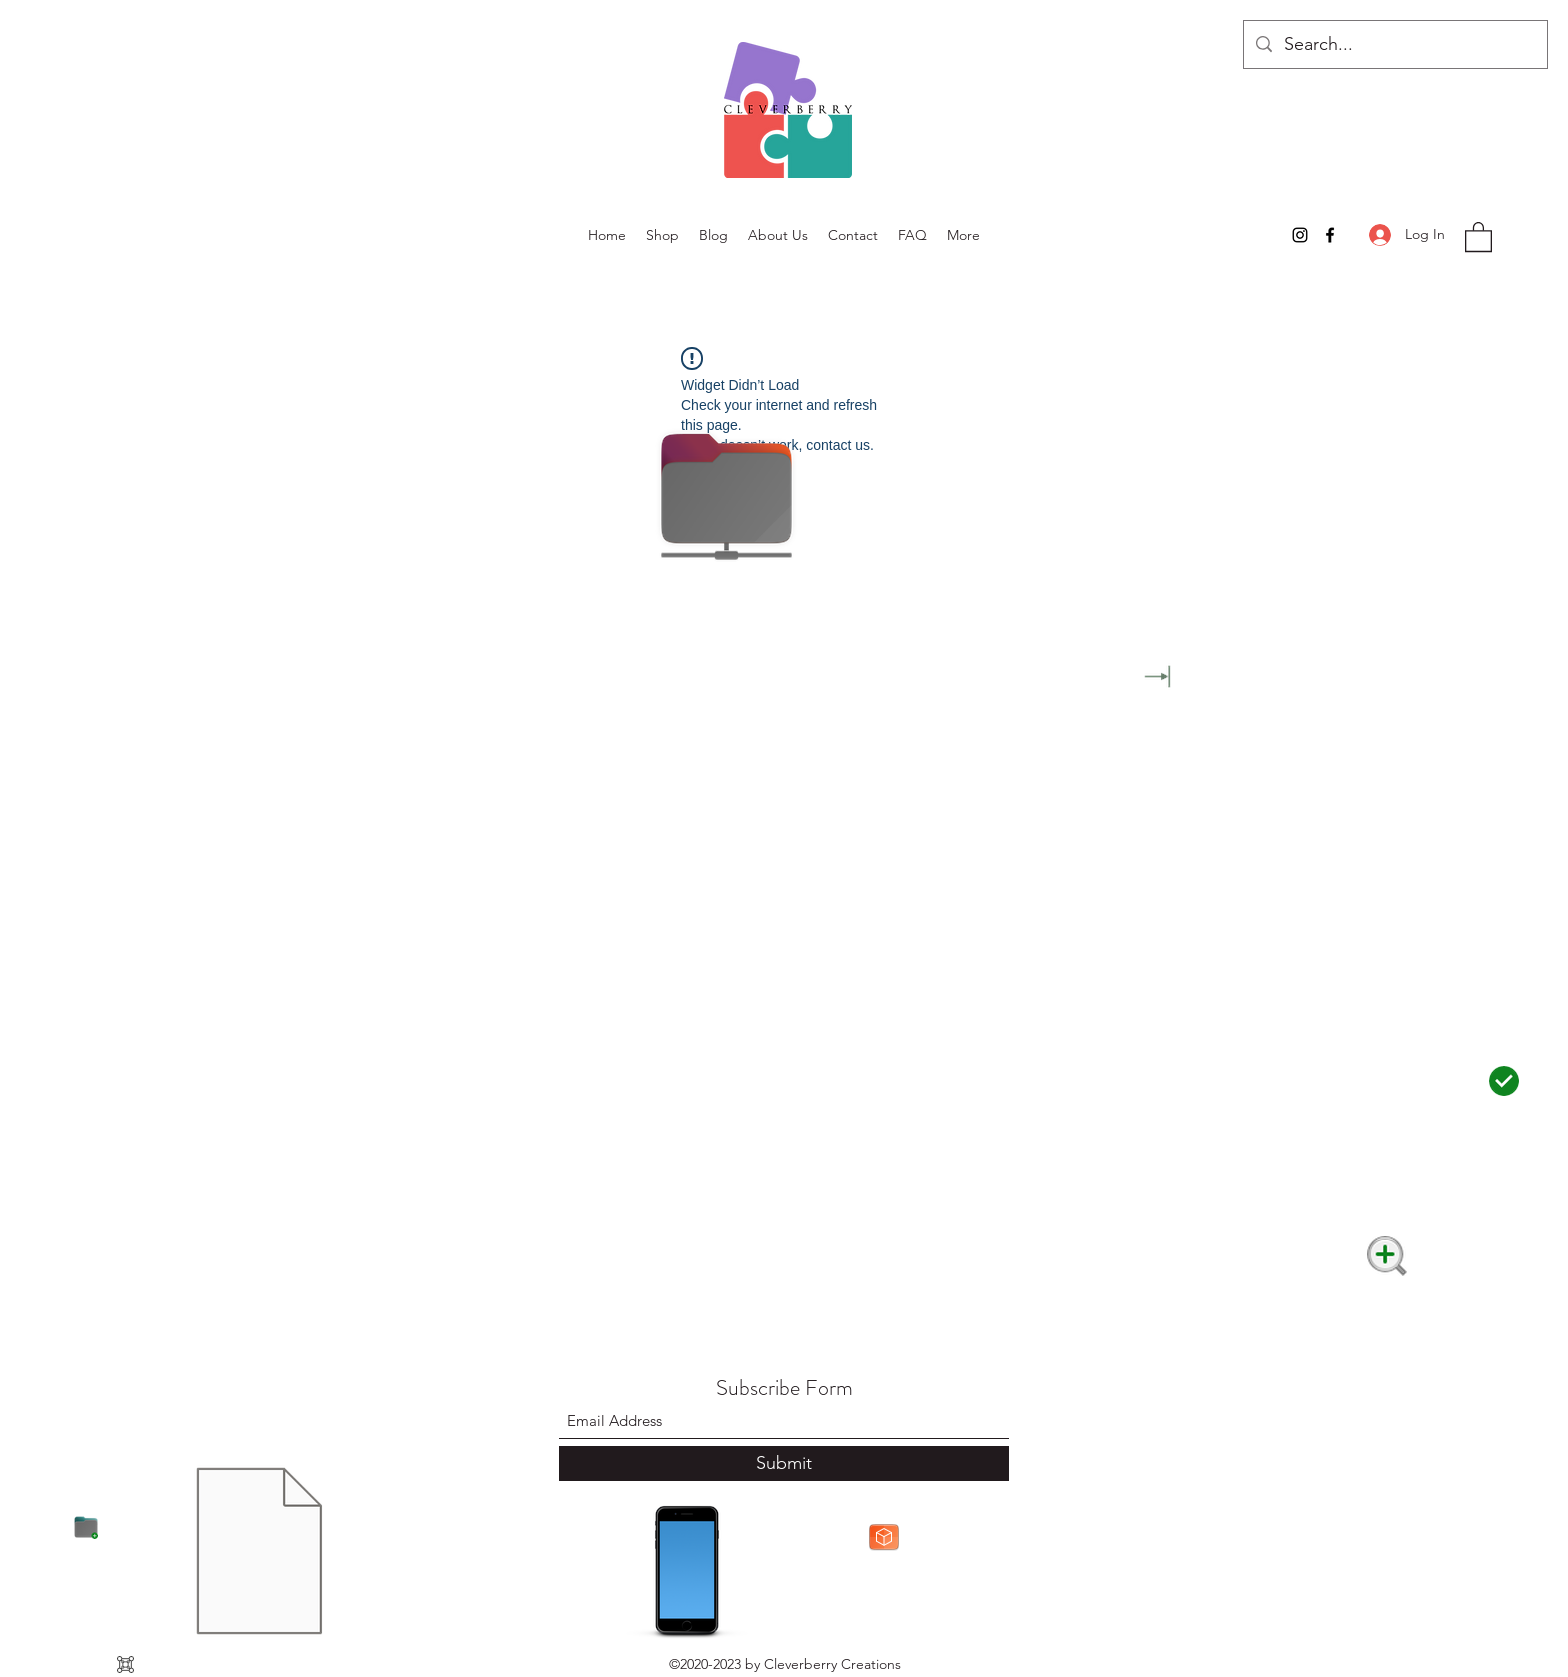  What do you see at coordinates (726, 494) in the screenshot?
I see `access files stored on a remote server or network` at bounding box center [726, 494].